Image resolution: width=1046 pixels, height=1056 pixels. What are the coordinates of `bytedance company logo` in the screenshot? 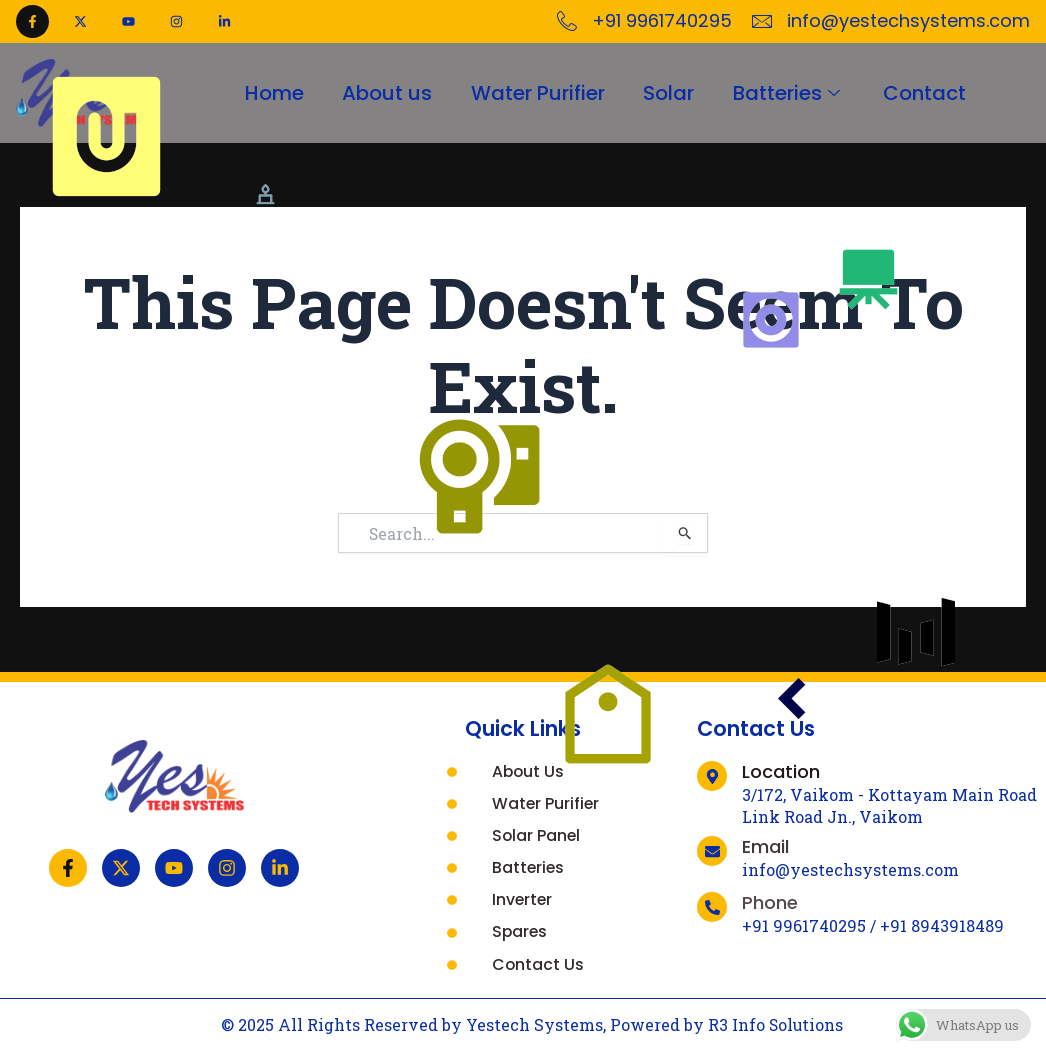 It's located at (916, 632).